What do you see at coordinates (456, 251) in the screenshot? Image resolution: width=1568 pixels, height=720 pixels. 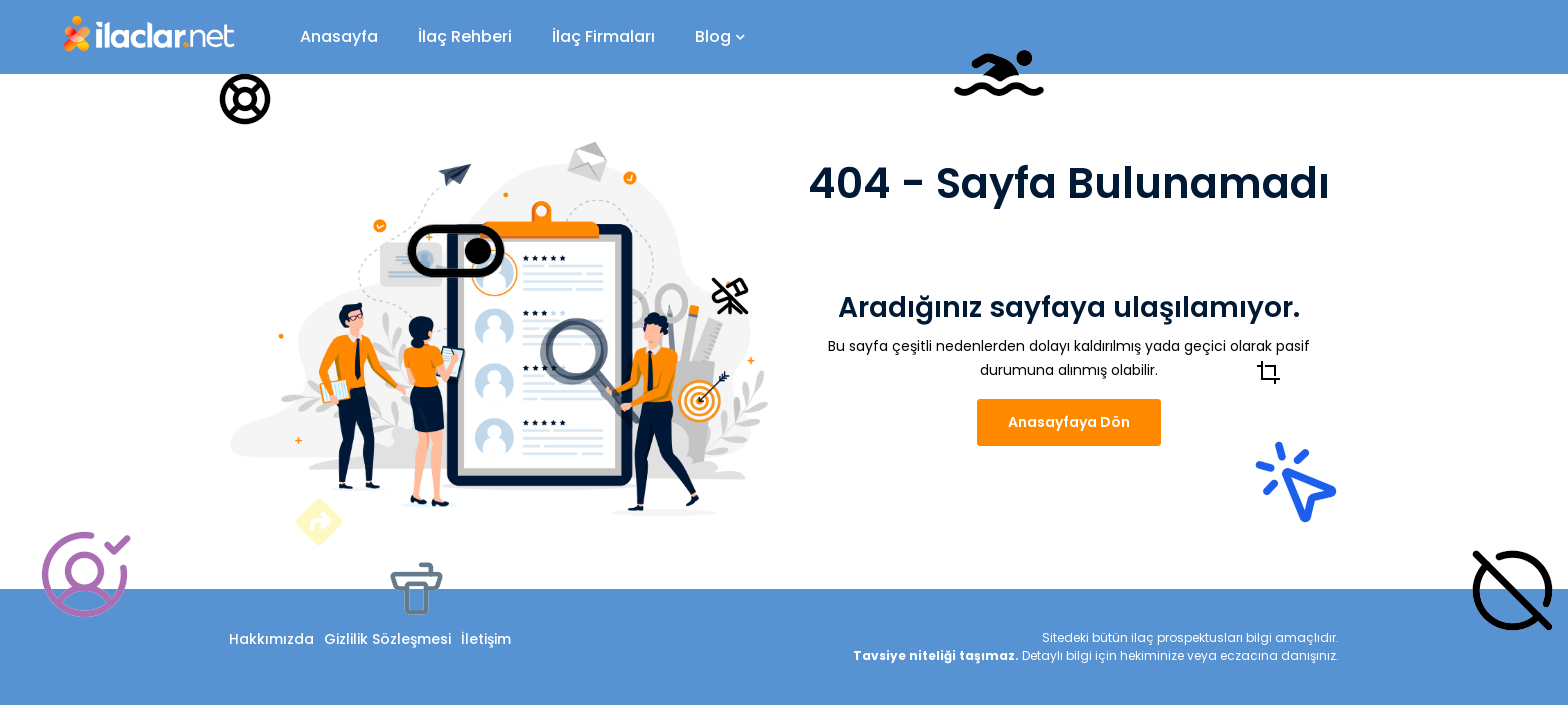 I see `toggle switch in the on/enabled state` at bounding box center [456, 251].